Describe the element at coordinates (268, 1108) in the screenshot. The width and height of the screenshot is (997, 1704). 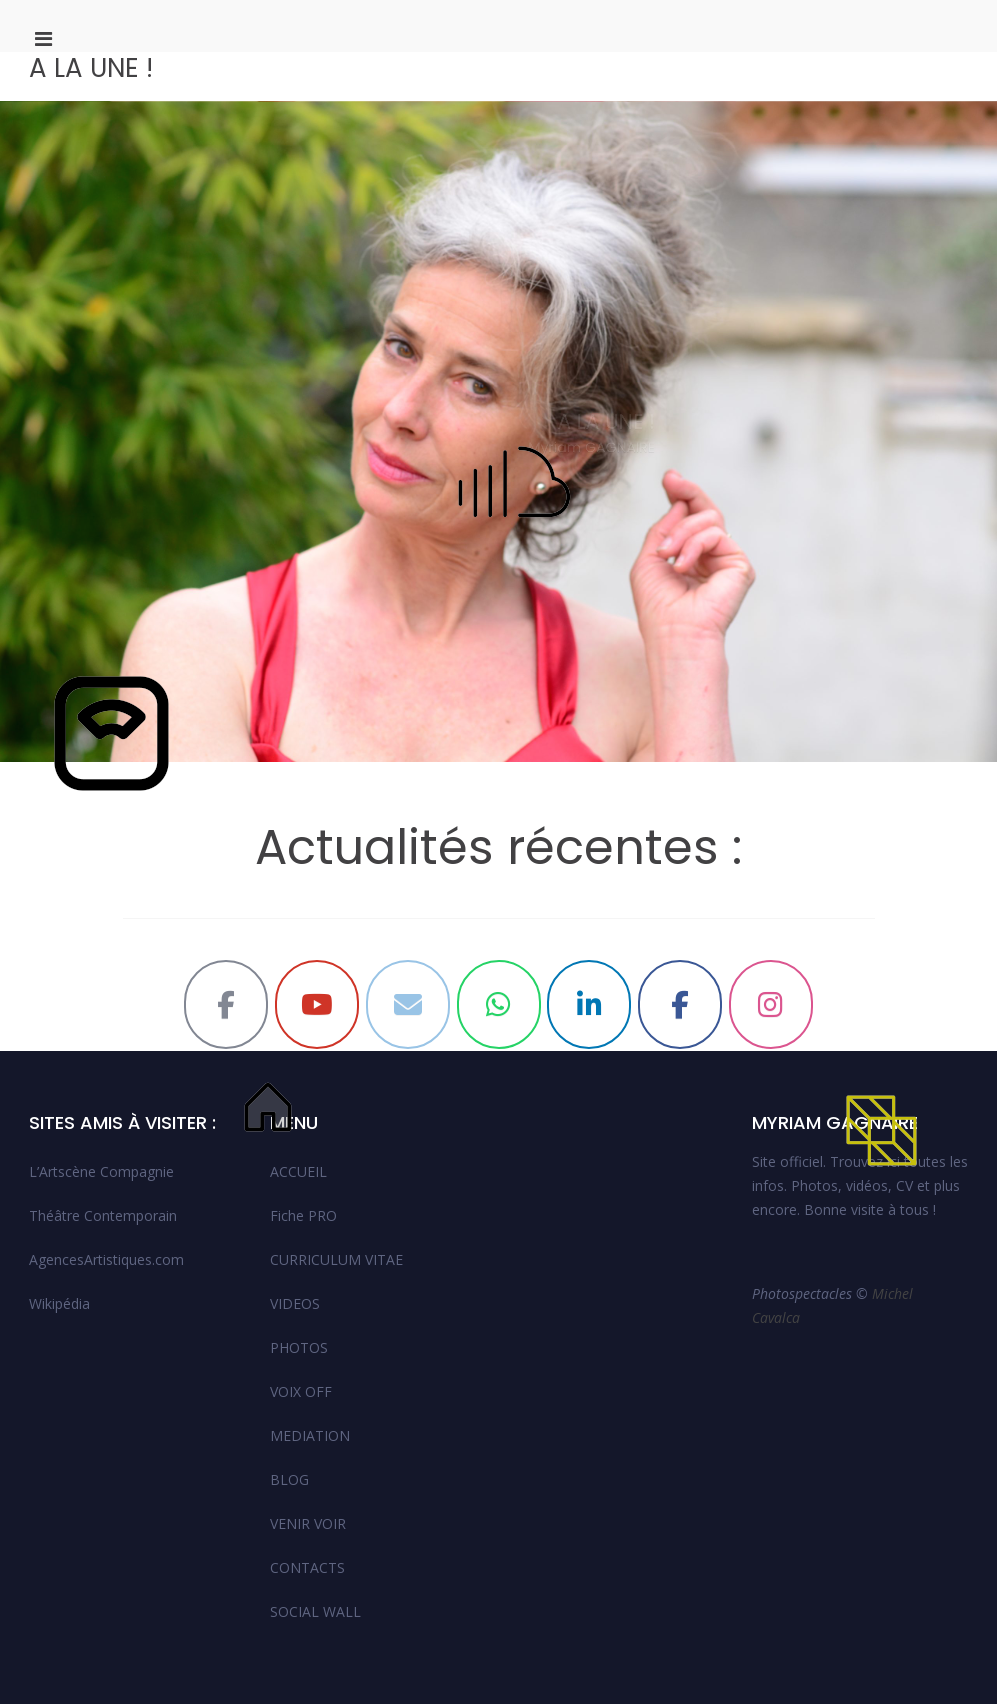
I see `navigate to home screen` at that location.